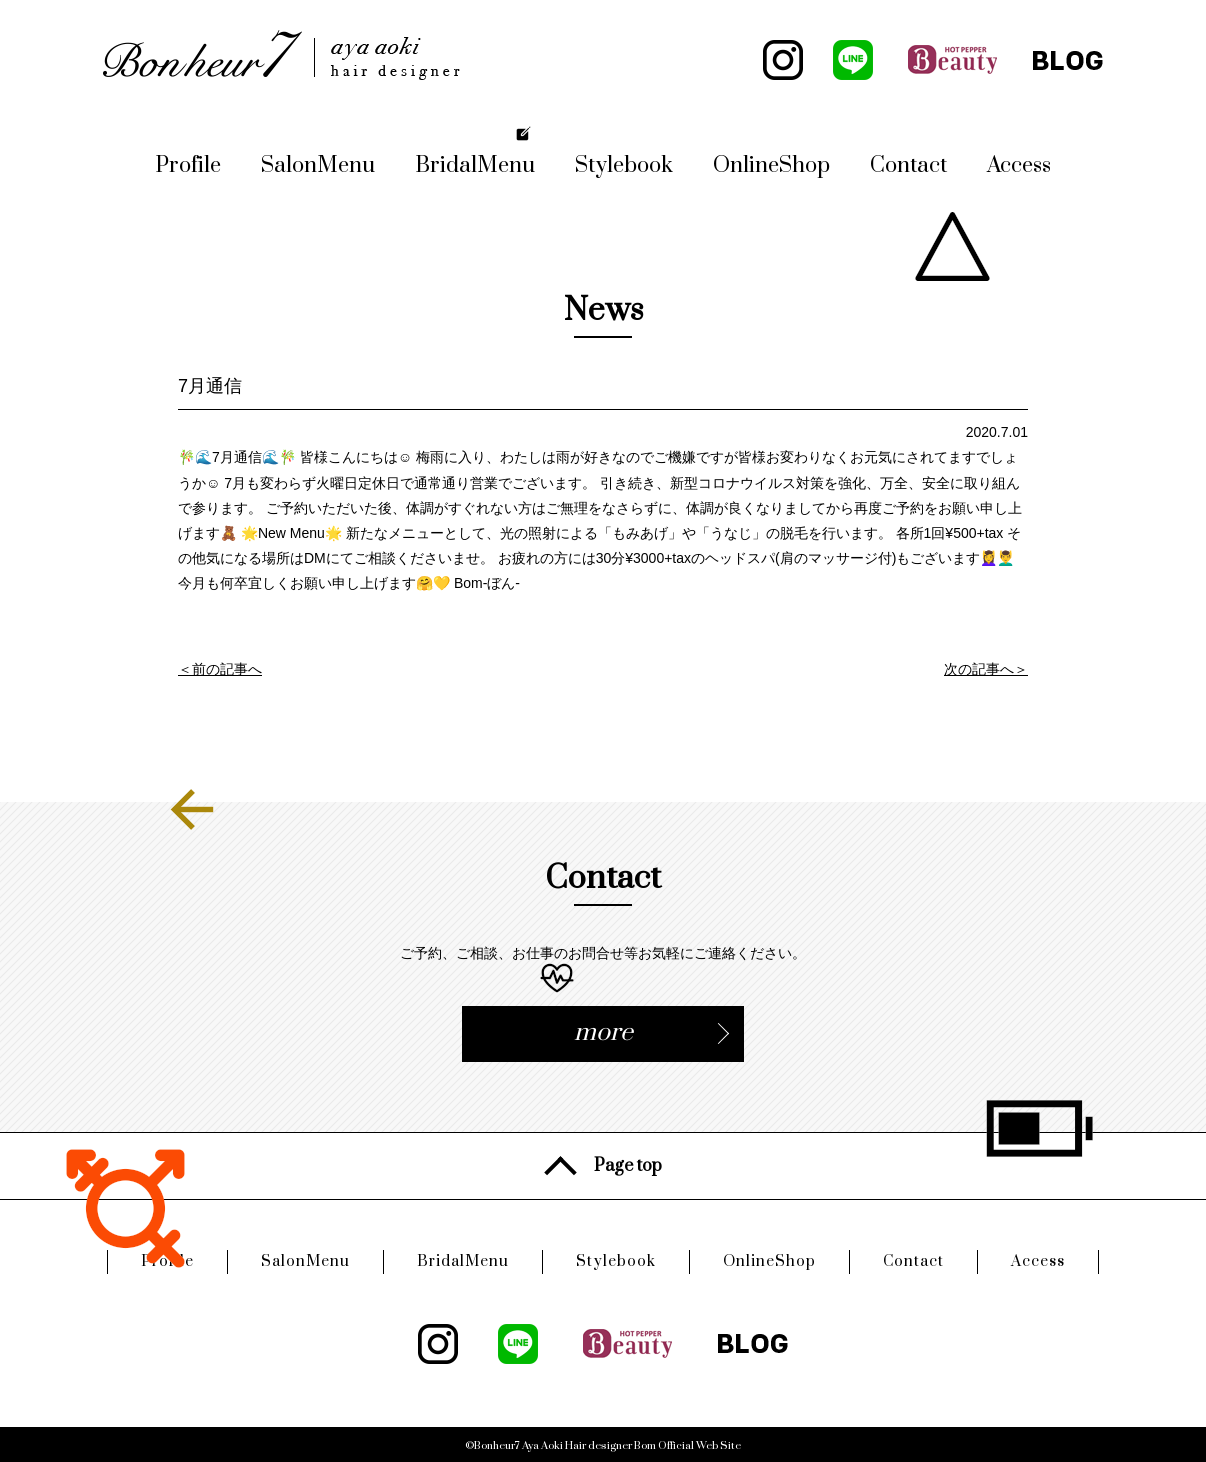 The width and height of the screenshot is (1206, 1462). I want to click on indicates a warning or caution state, so click(952, 246).